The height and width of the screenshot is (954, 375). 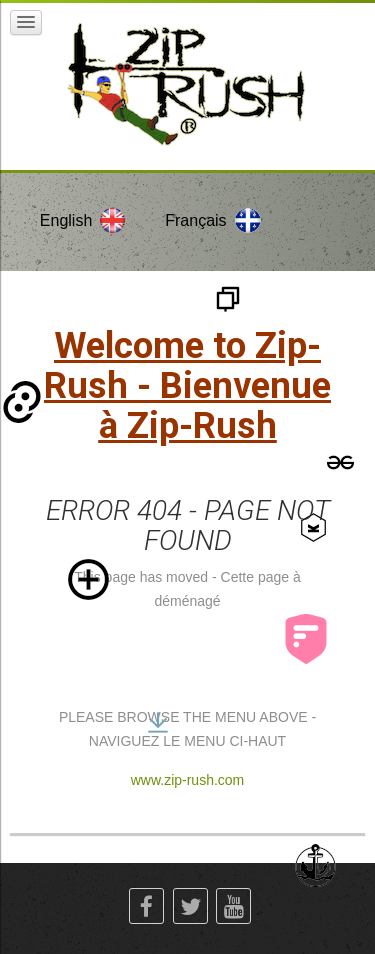 What do you see at coordinates (22, 402) in the screenshot?
I see `tauri framework logo` at bounding box center [22, 402].